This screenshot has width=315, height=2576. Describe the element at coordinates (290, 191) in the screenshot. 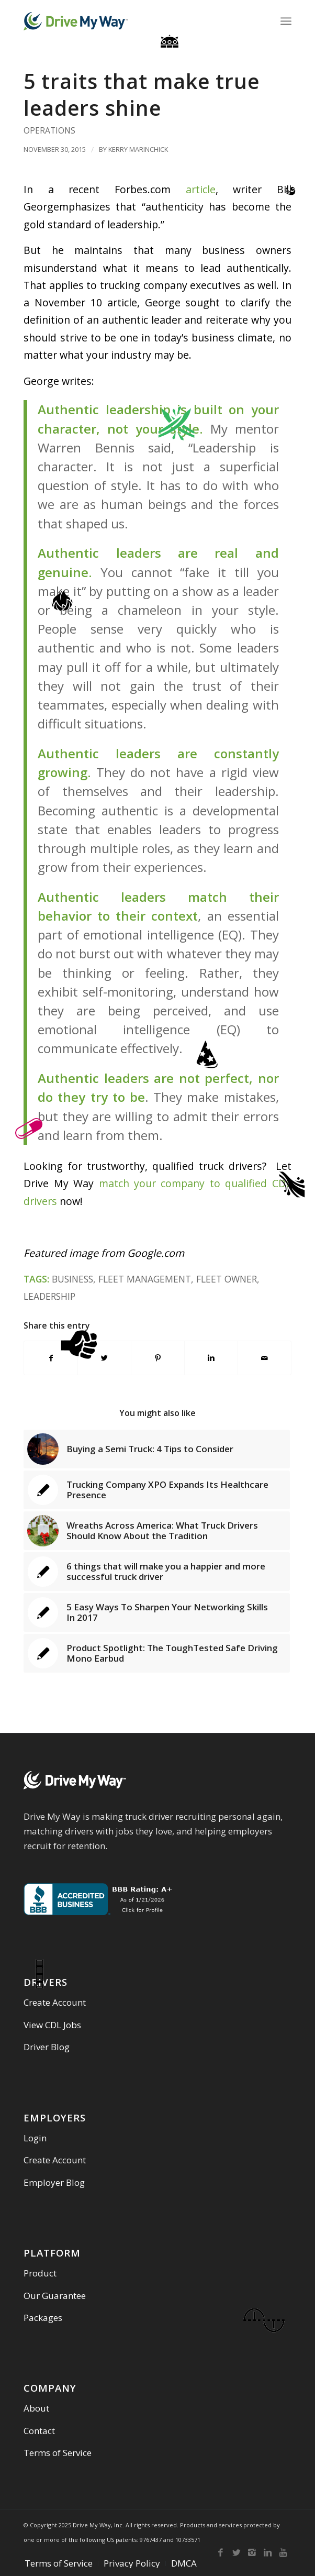

I see `indicates wind or air element in a game` at that location.